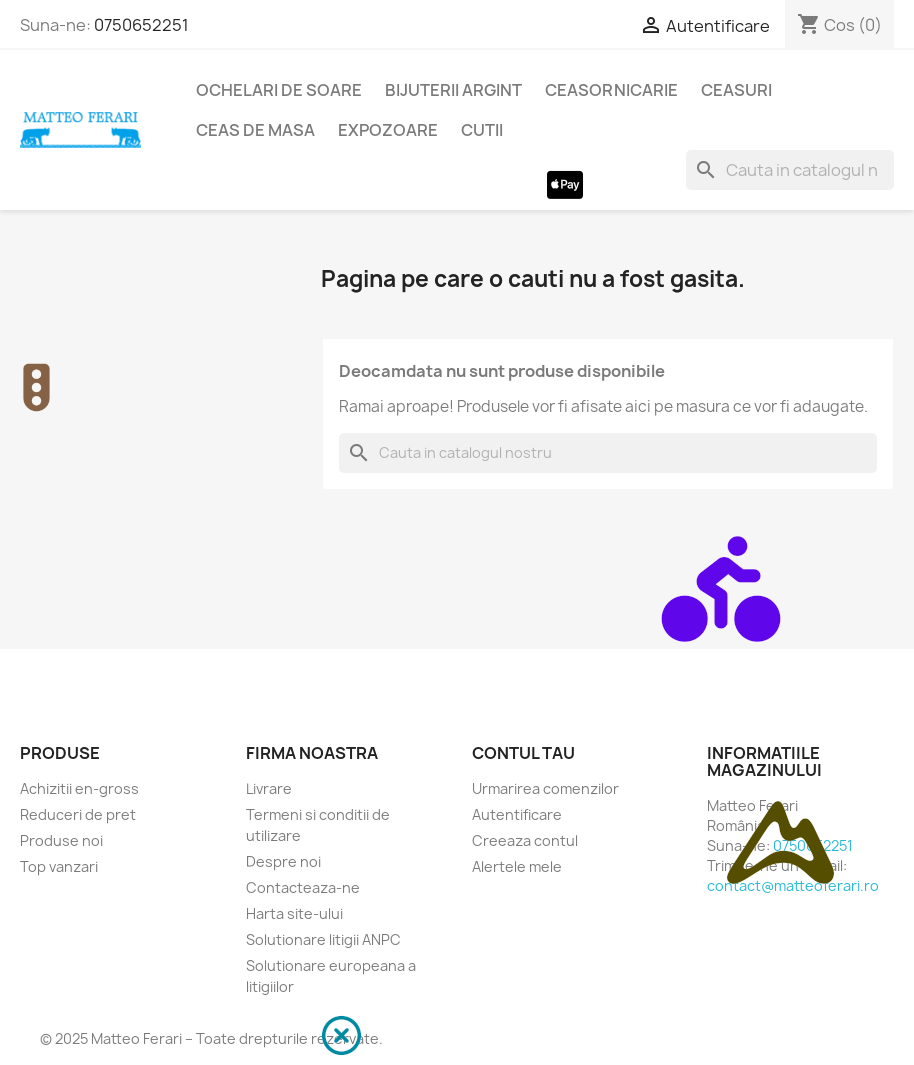  I want to click on traffic or navigation status indicator, so click(36, 387).